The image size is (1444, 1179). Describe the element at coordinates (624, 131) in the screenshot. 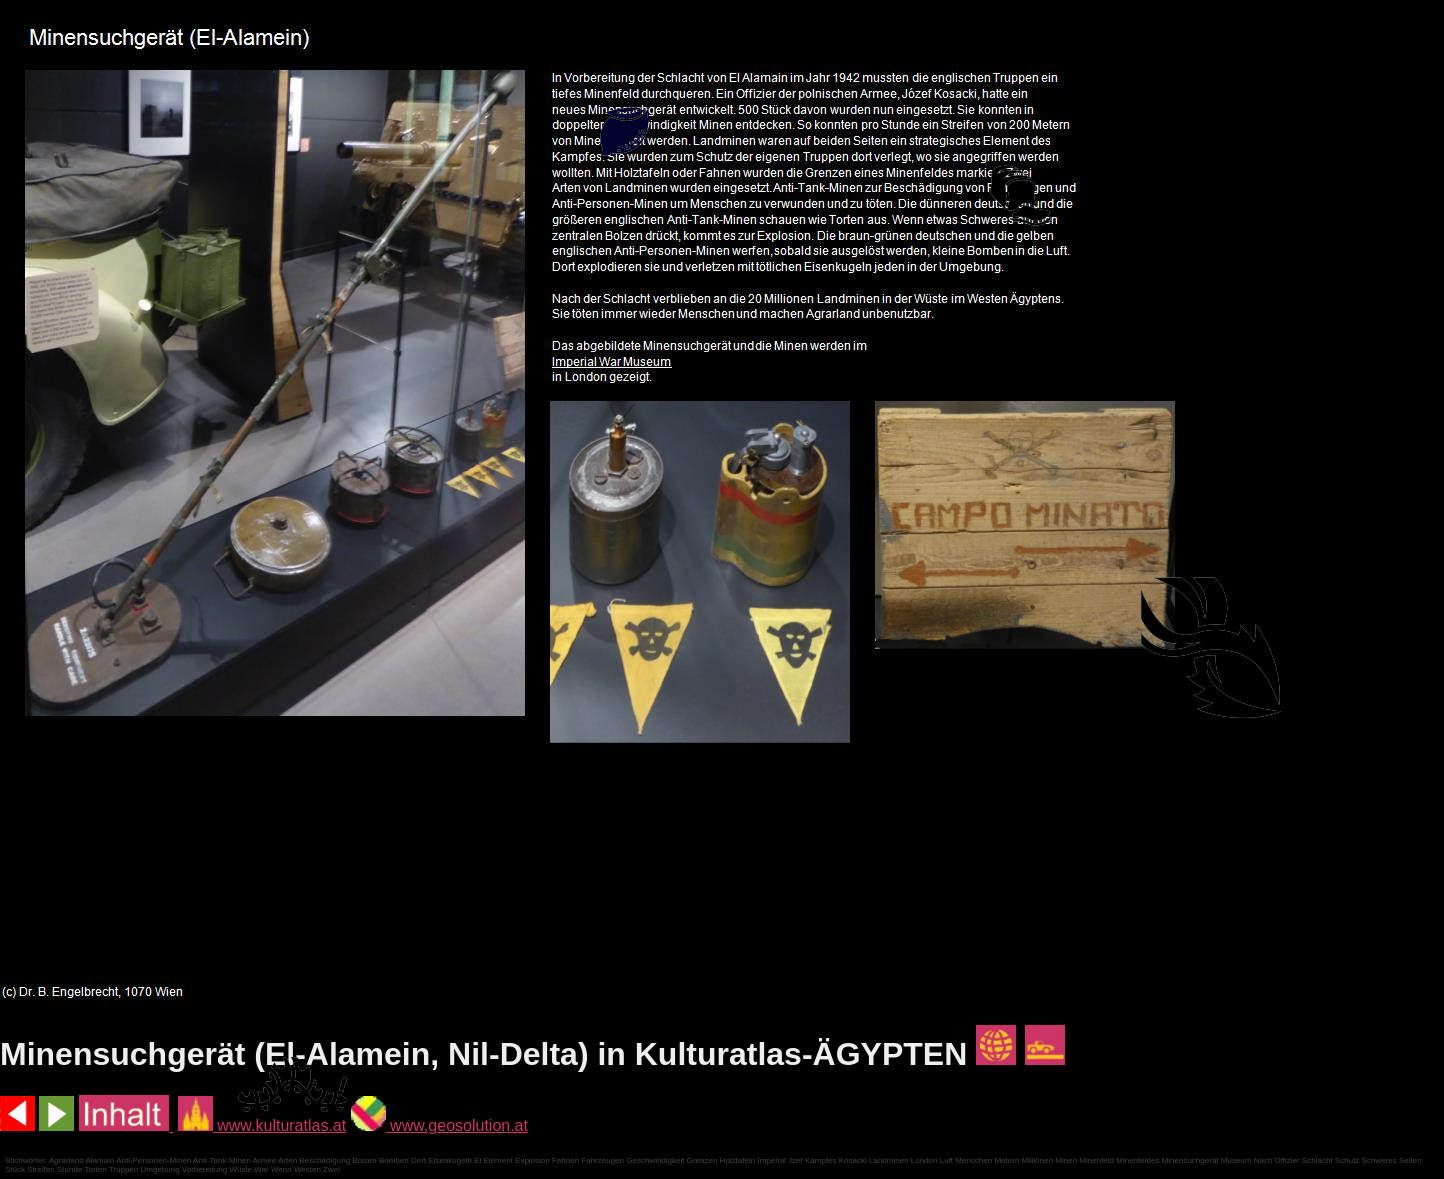

I see `indicates a citrus or lemon-flavored item` at that location.